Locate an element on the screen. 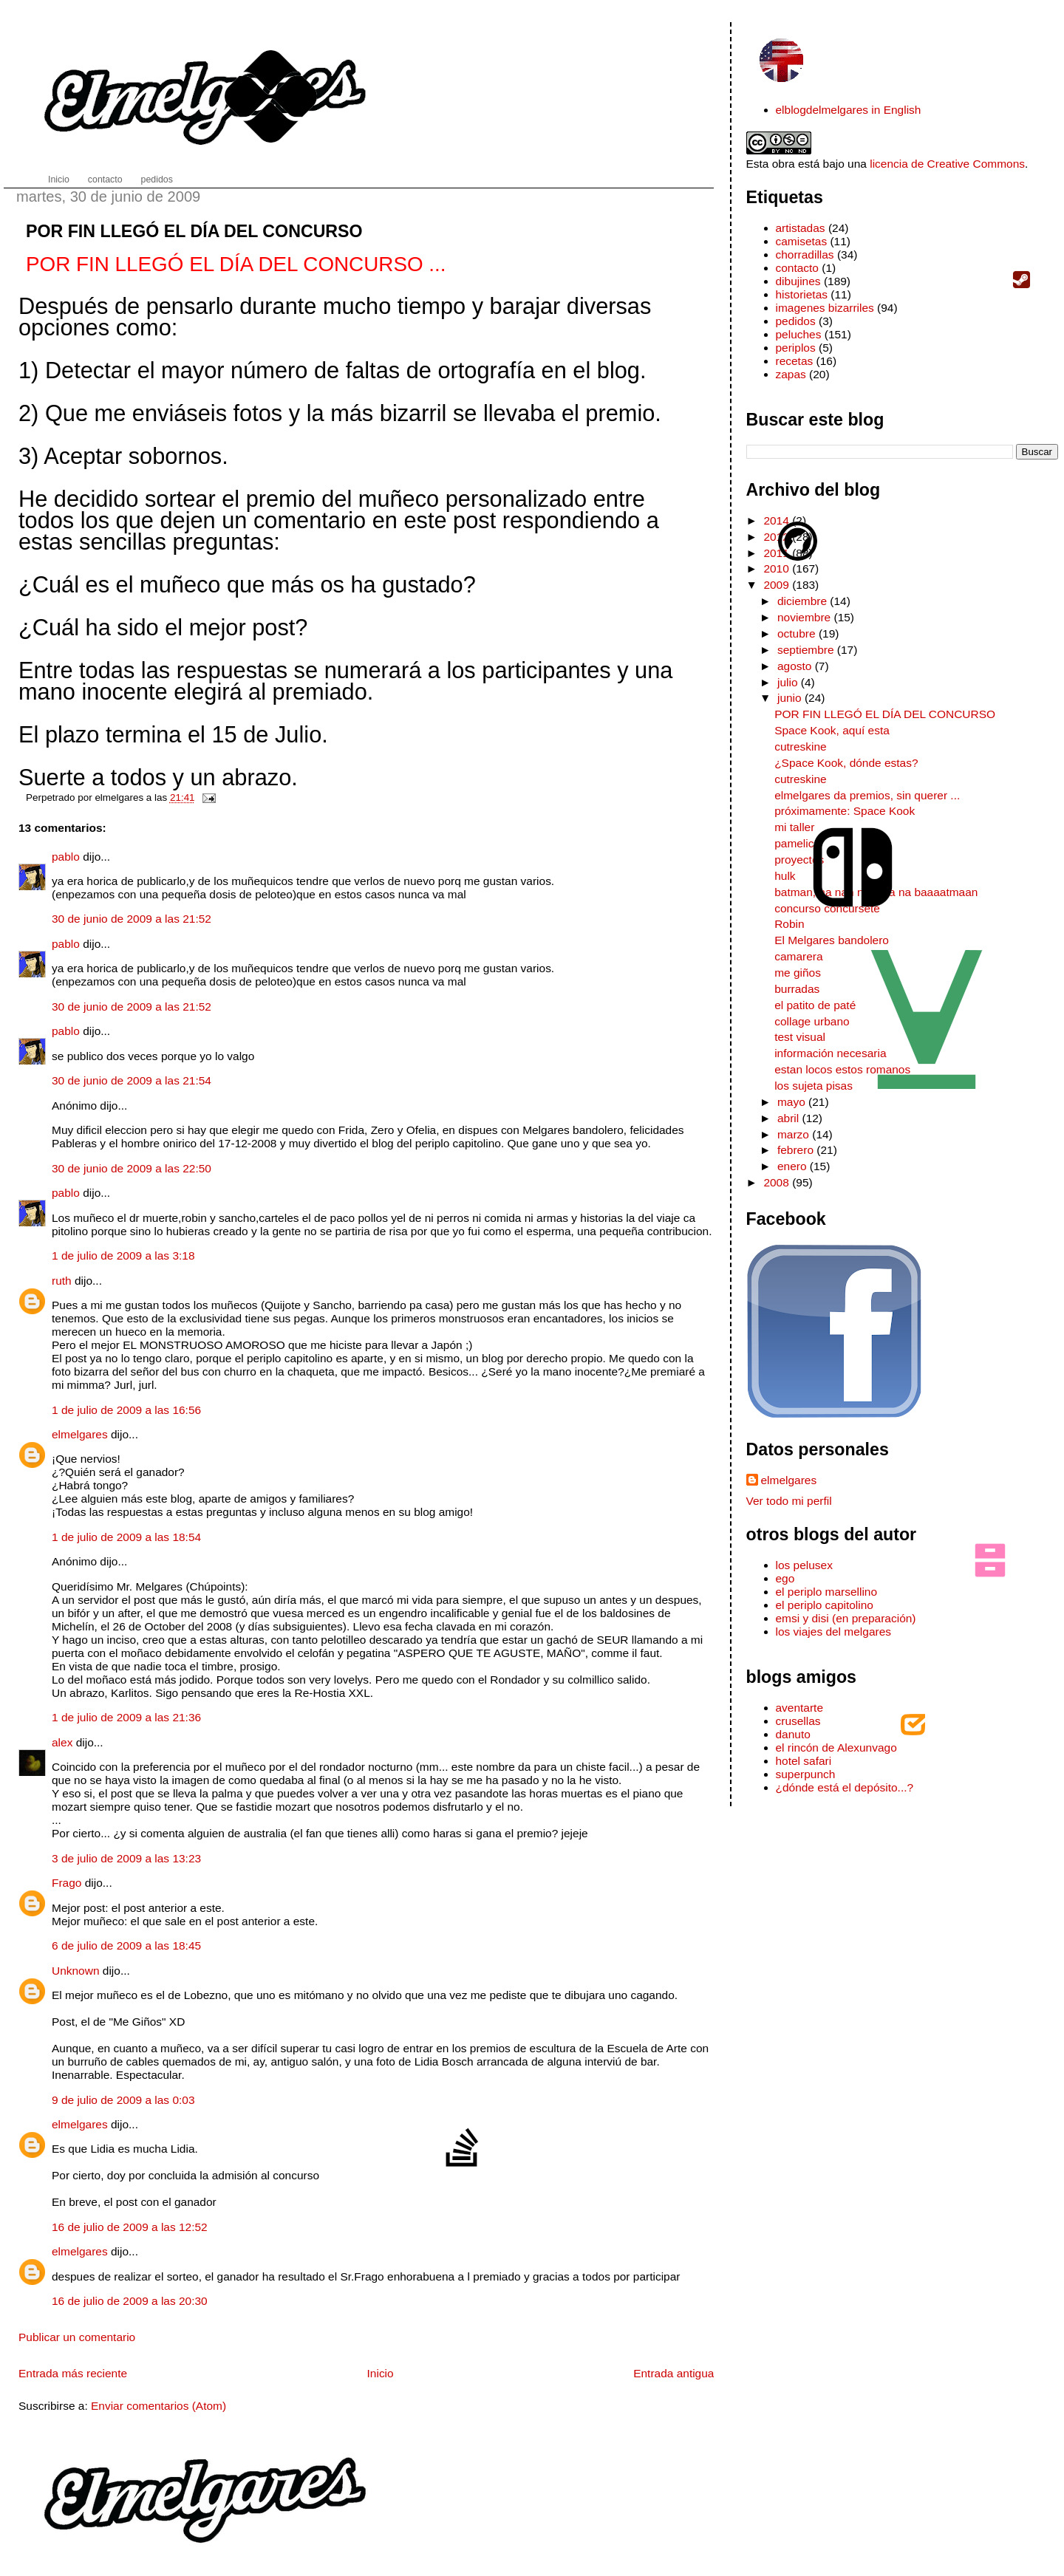 This screenshot has height=2576, width=1064. helpdesk logo - customer support platform is located at coordinates (913, 1724).